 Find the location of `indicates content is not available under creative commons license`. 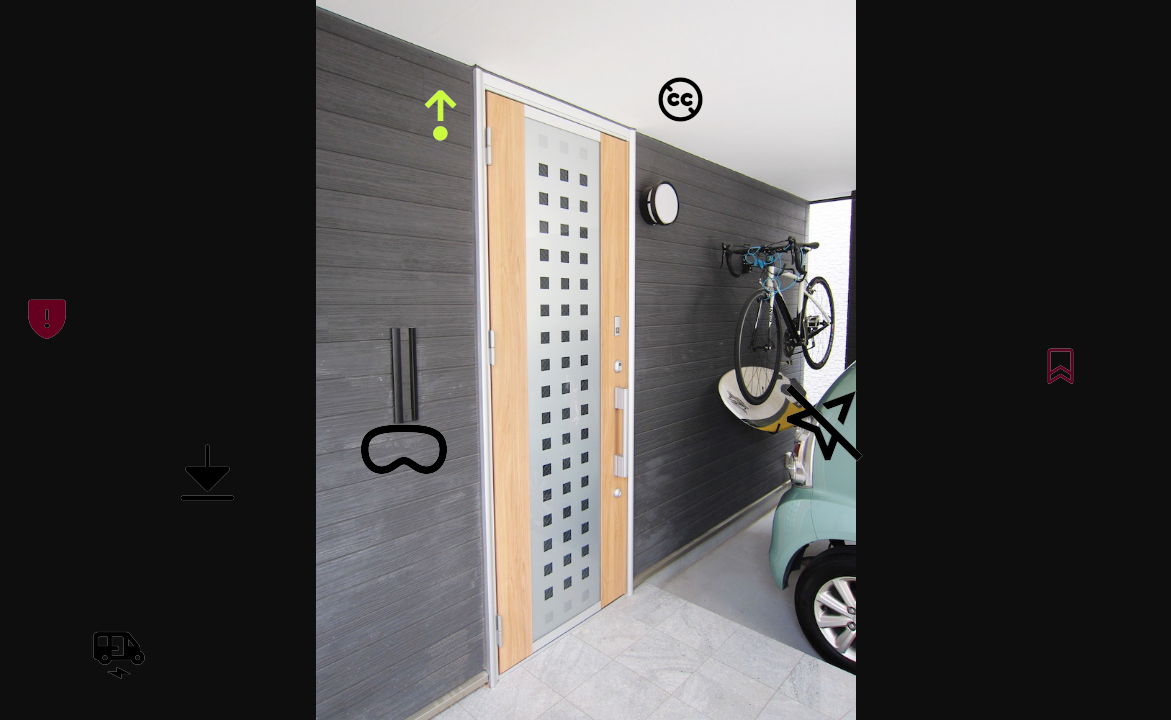

indicates content is not available under creative commons license is located at coordinates (680, 99).